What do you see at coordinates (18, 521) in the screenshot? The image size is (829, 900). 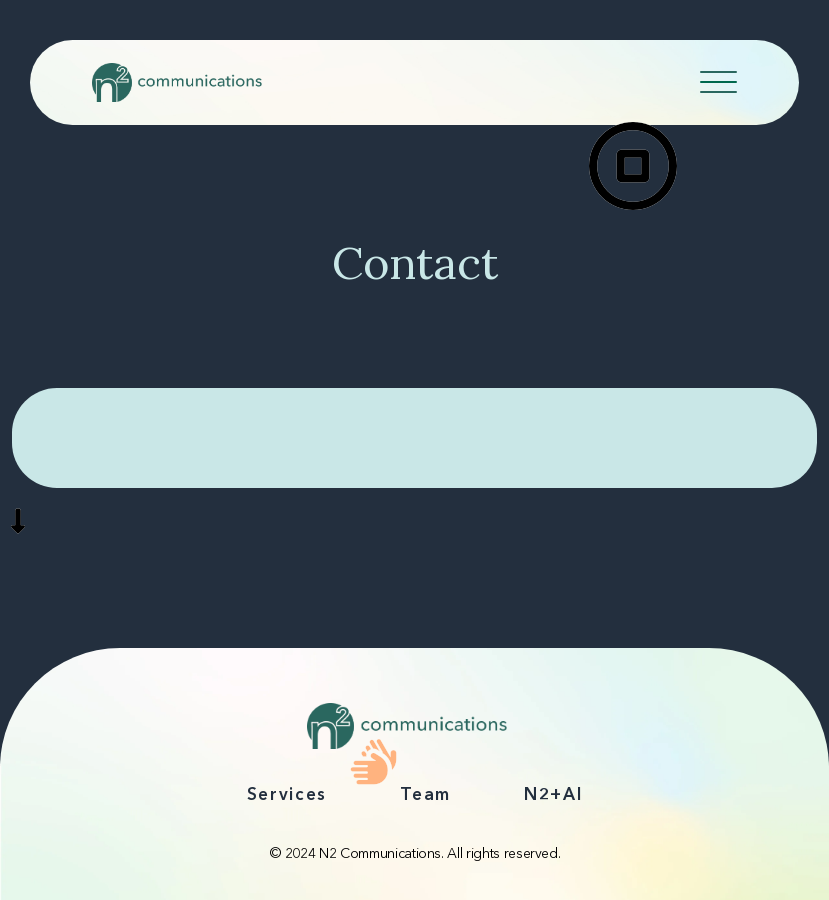 I see `scroll down or view more content` at bounding box center [18, 521].